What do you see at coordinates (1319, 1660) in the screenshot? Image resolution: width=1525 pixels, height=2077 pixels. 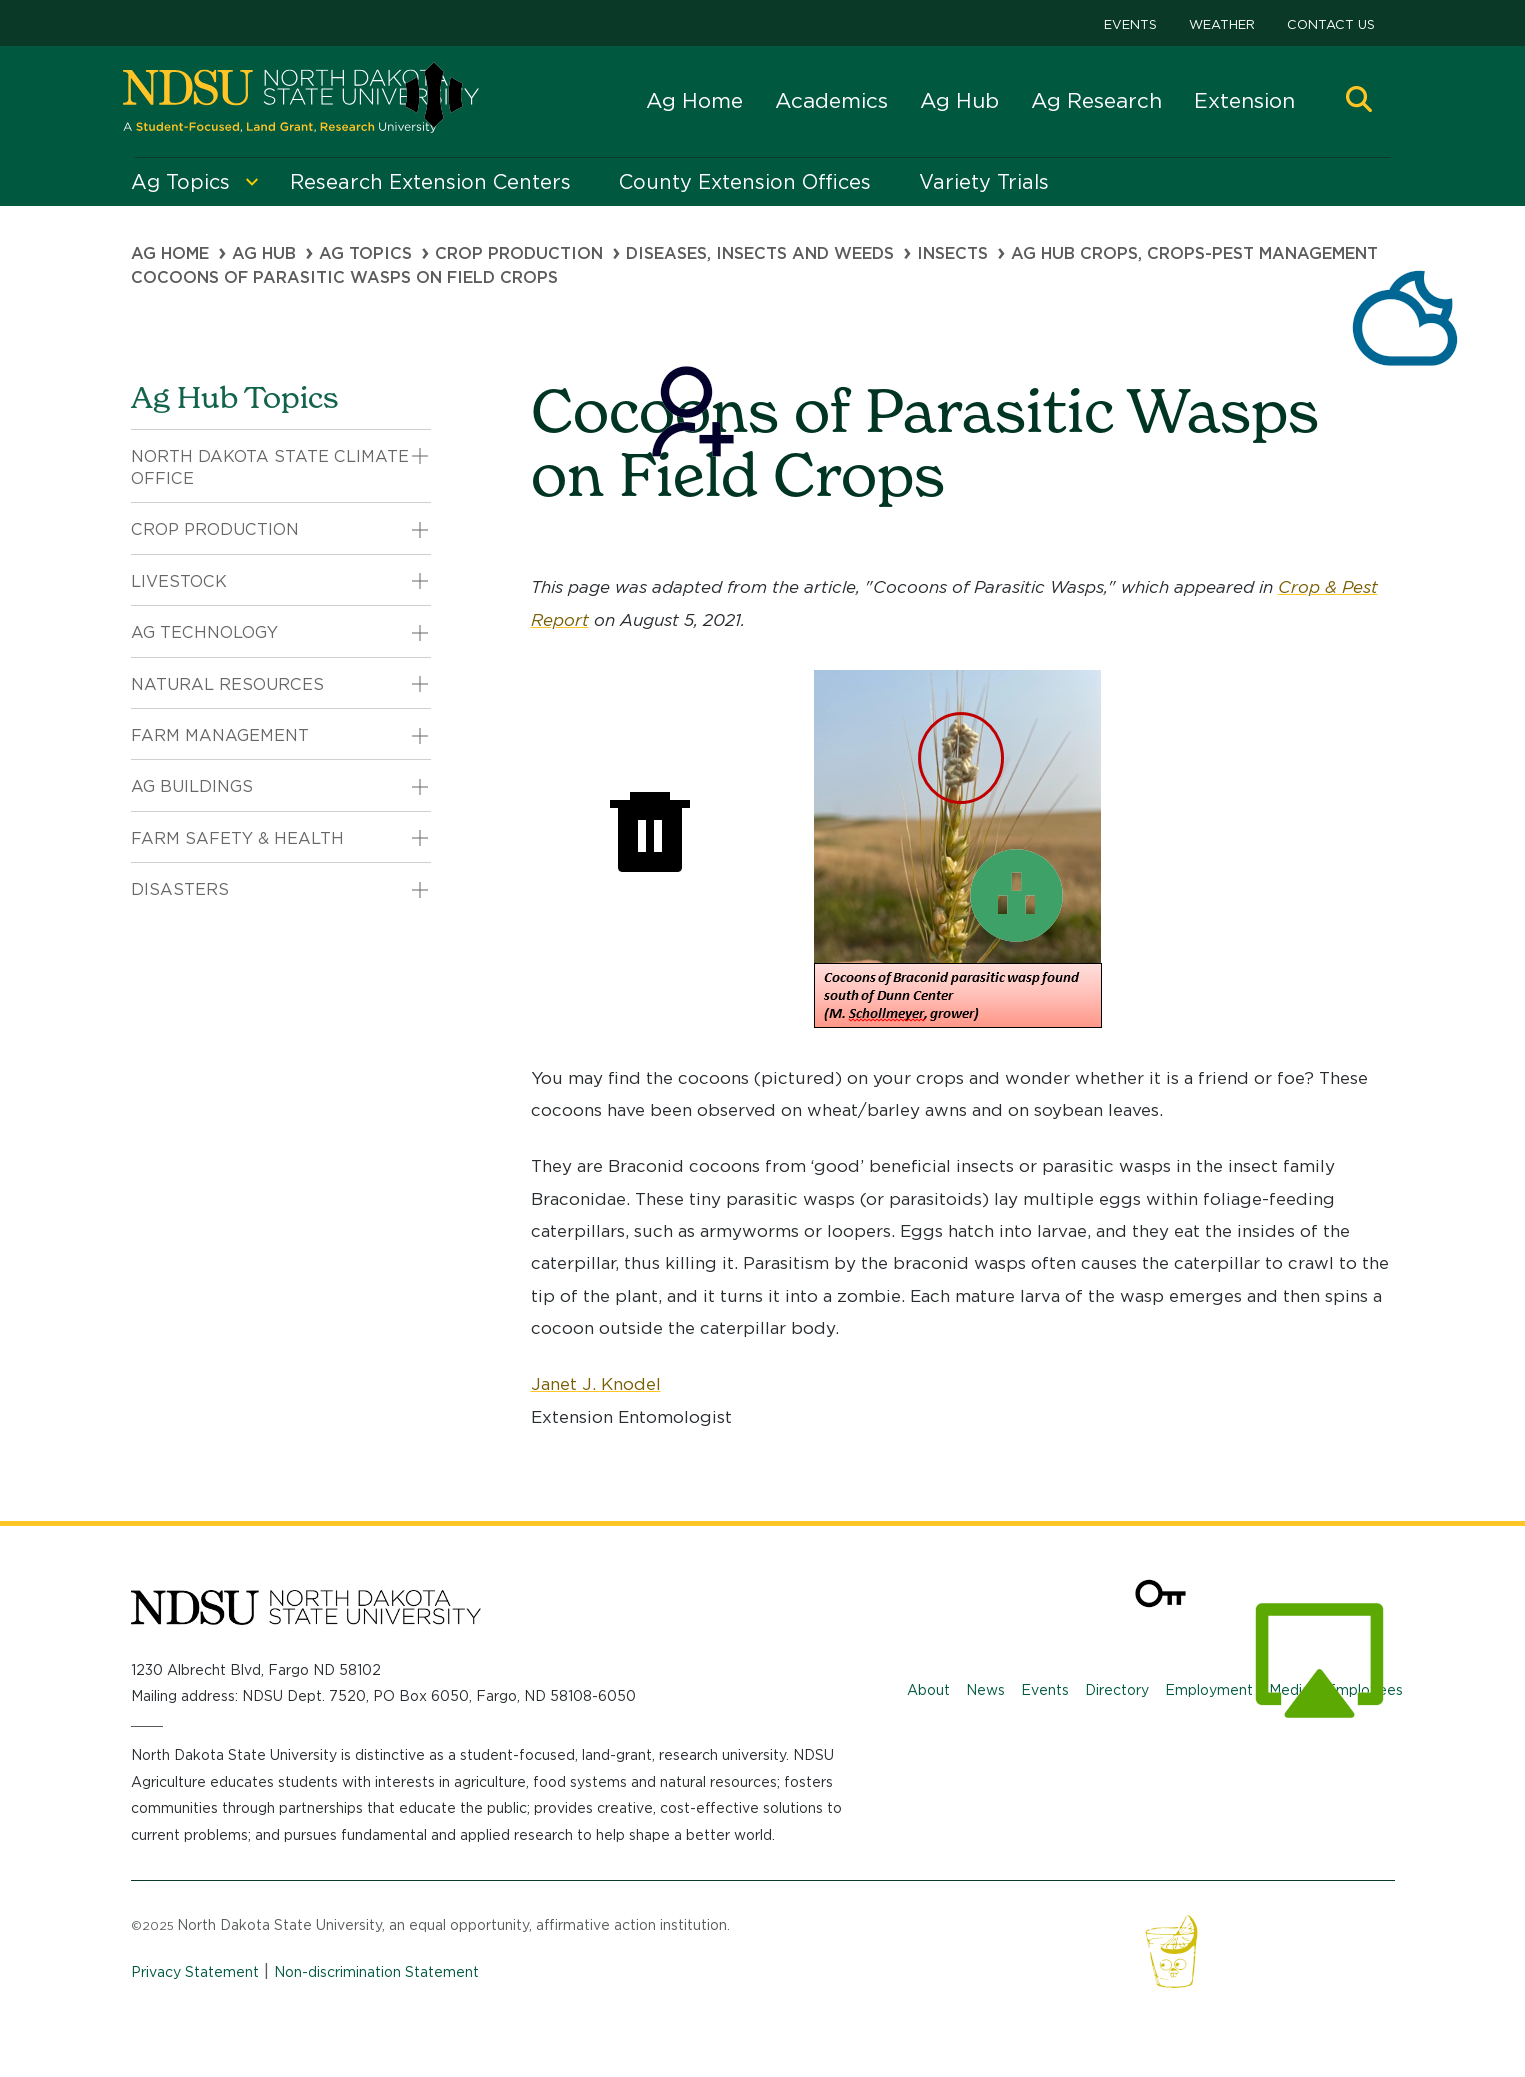 I see `stream content to an airplay-enabled device` at bounding box center [1319, 1660].